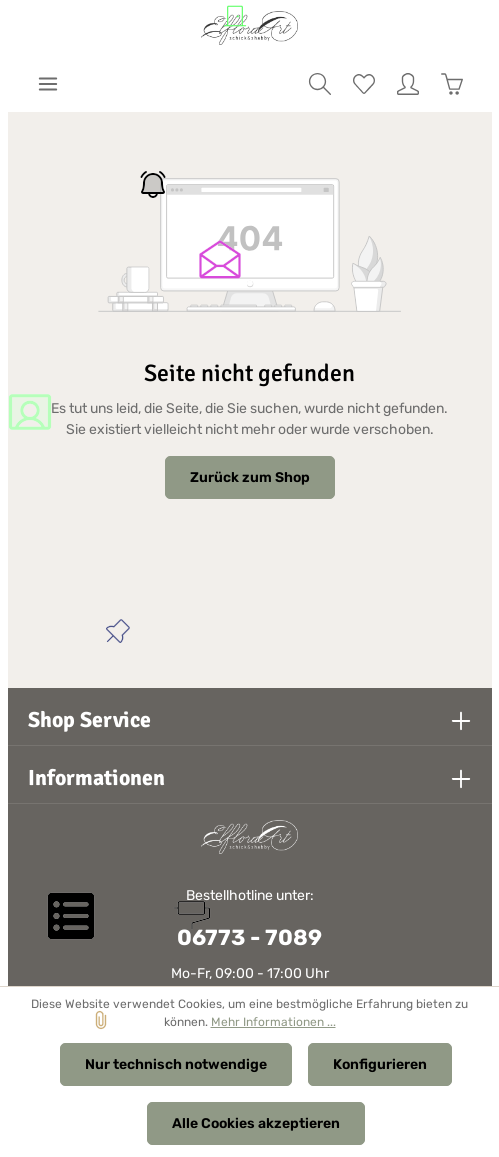 The image size is (499, 1157). Describe the element at coordinates (117, 632) in the screenshot. I see `pin an item to keep it visible` at that location.